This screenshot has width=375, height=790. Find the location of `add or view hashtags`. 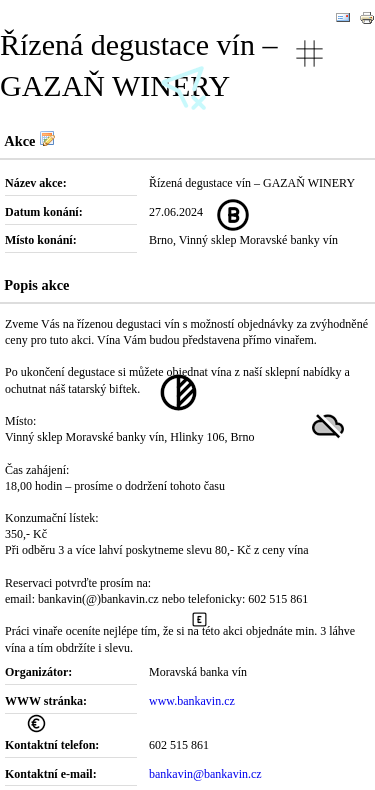

add or view hashtags is located at coordinates (309, 53).